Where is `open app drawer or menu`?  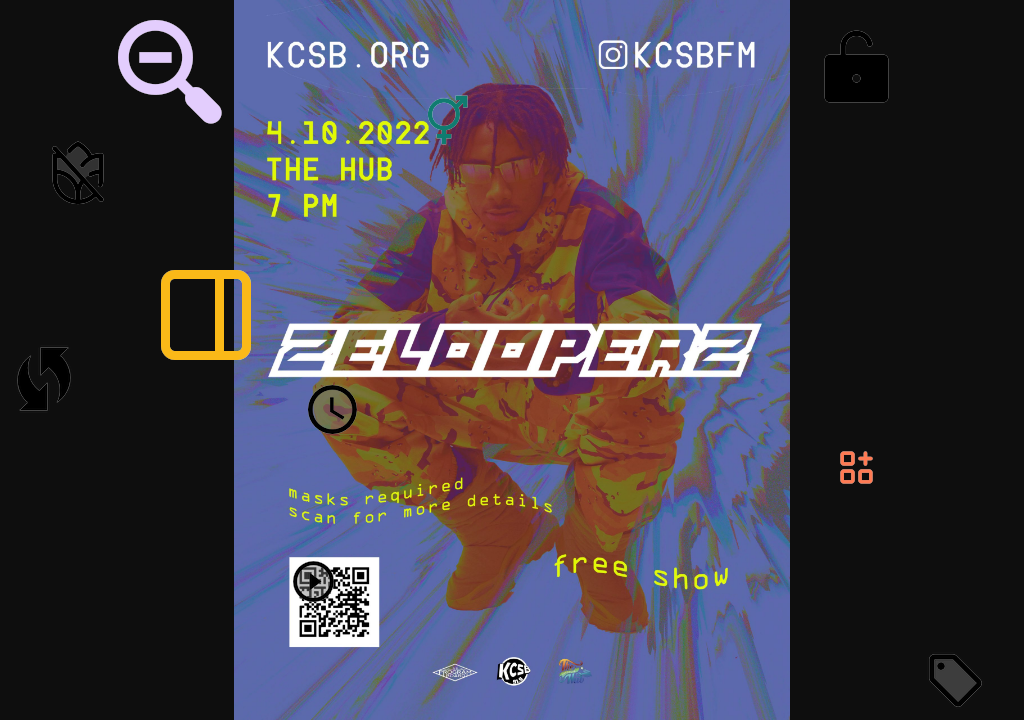
open app drawer or menu is located at coordinates (856, 467).